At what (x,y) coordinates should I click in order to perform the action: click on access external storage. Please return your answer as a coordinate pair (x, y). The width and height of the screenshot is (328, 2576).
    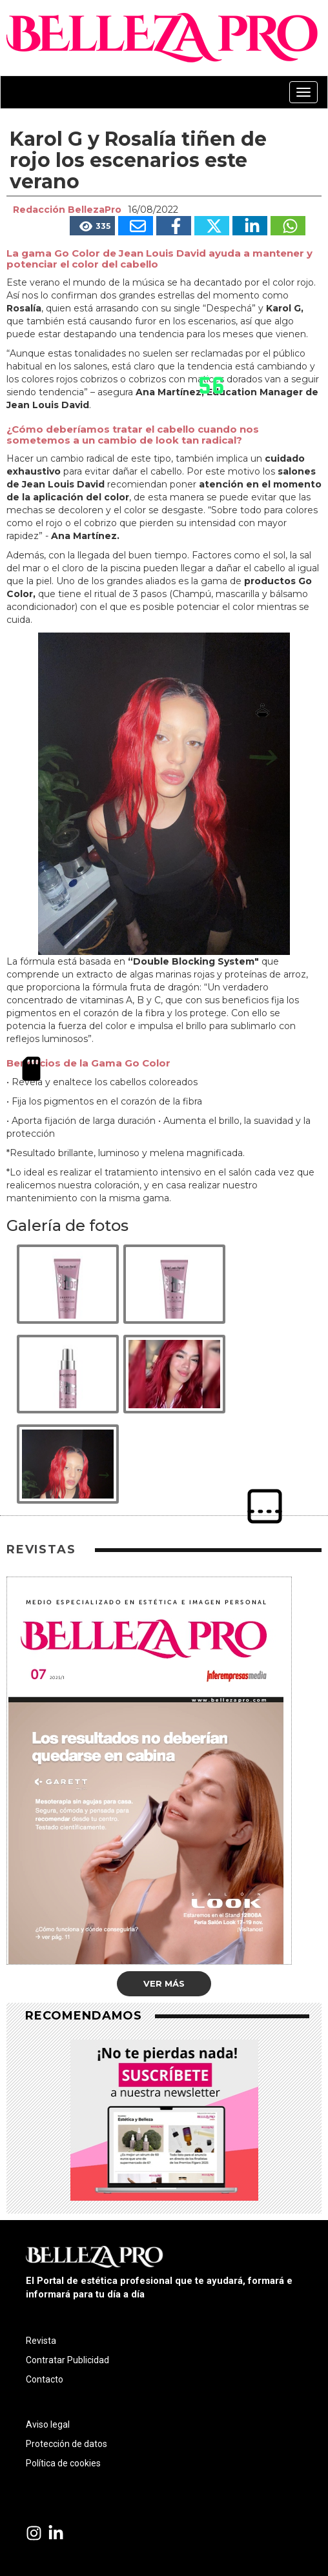
    Looking at the image, I should click on (31, 1068).